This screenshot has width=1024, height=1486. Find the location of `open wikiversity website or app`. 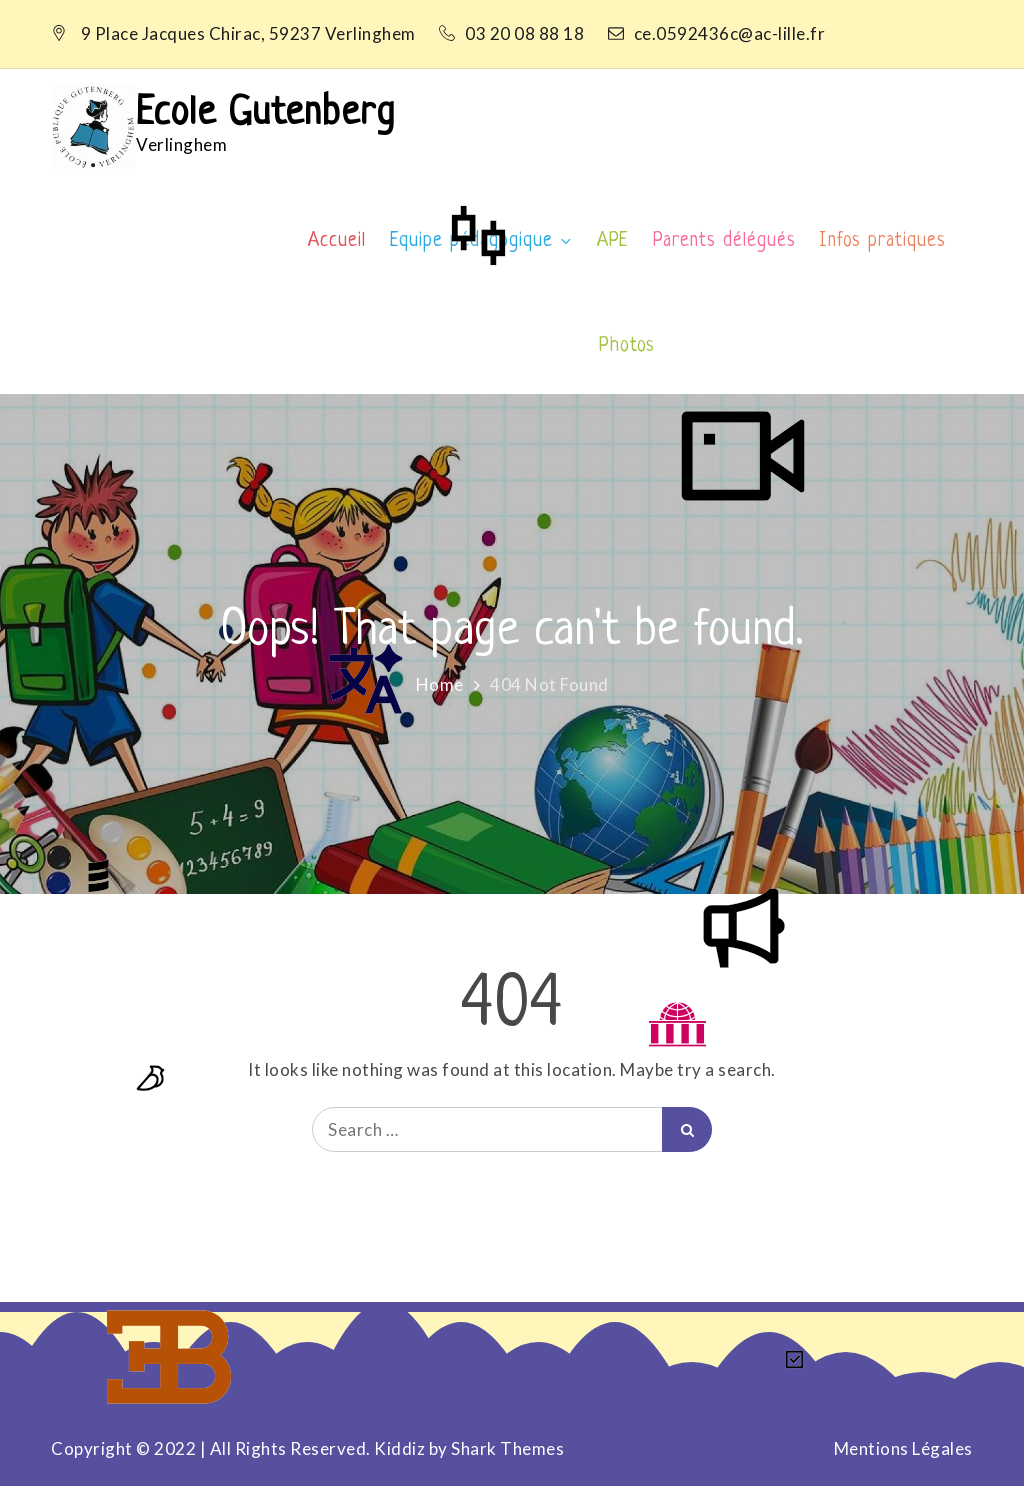

open wikiversity website or app is located at coordinates (677, 1024).